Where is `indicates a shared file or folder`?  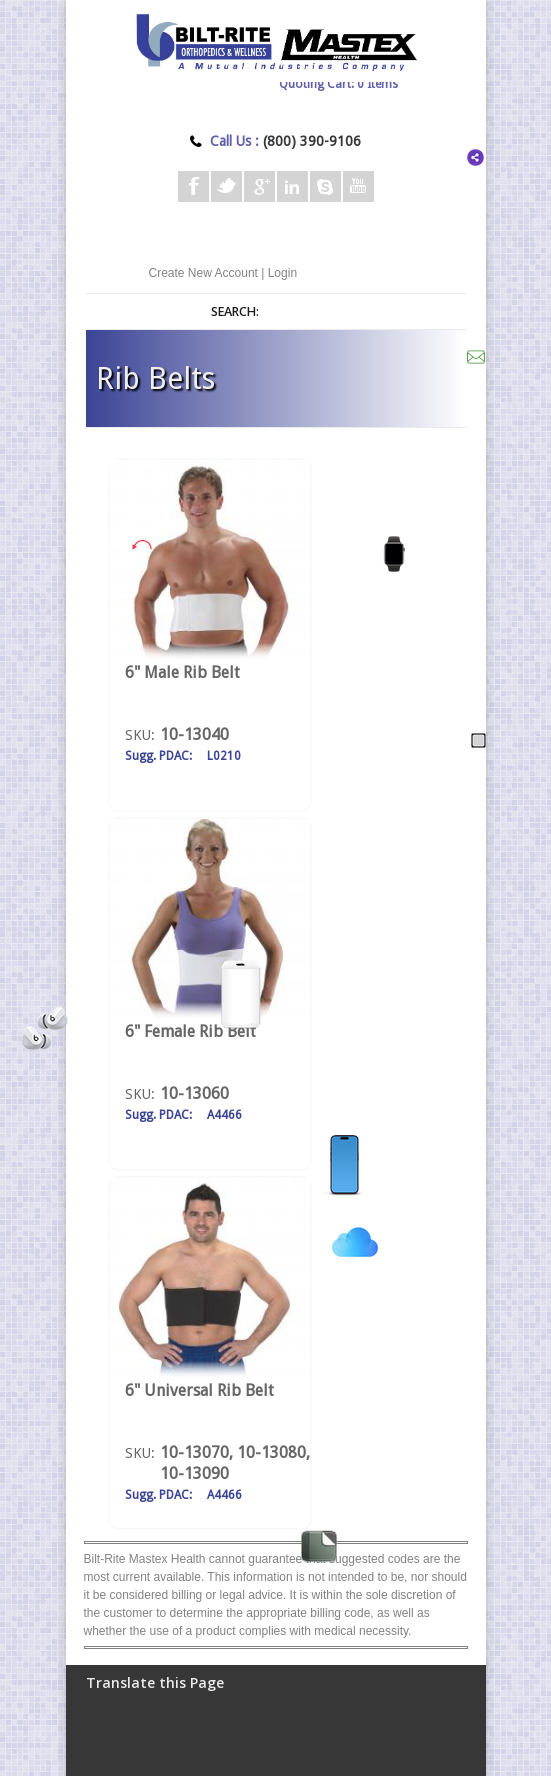 indicates a shared file or folder is located at coordinates (475, 157).